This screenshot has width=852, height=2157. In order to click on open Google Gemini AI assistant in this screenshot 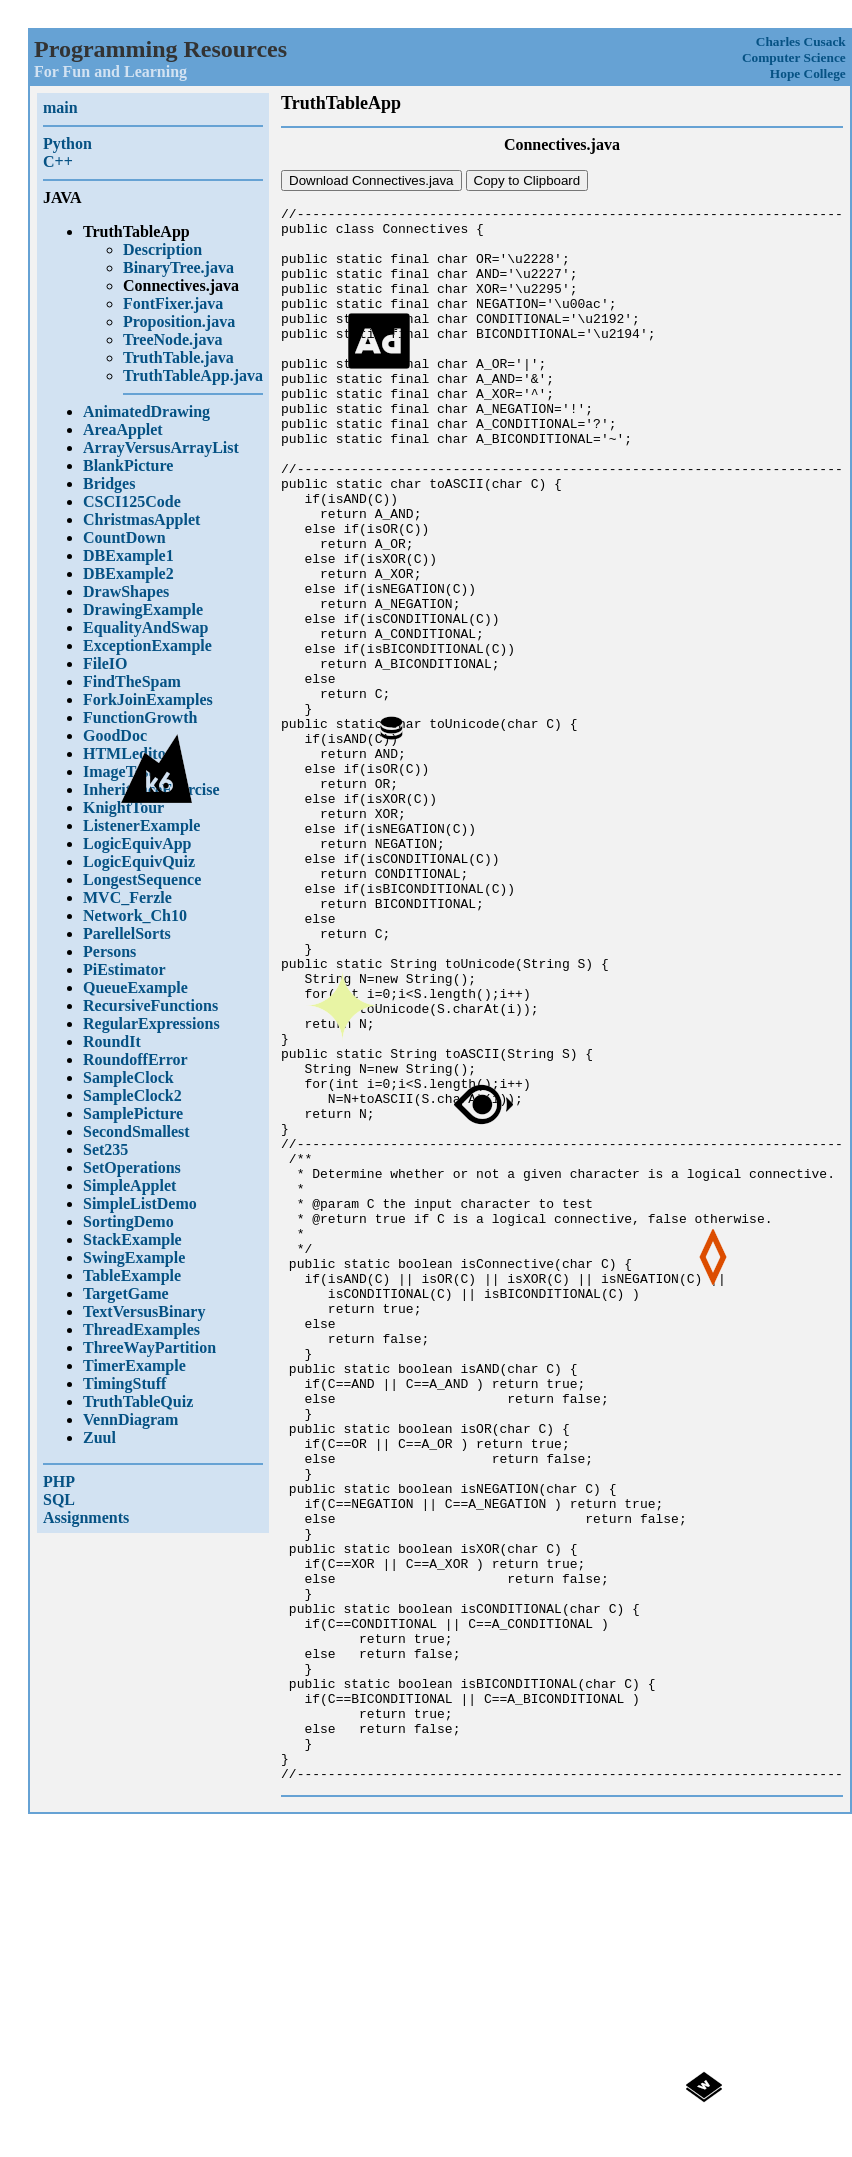, I will do `click(342, 1005)`.